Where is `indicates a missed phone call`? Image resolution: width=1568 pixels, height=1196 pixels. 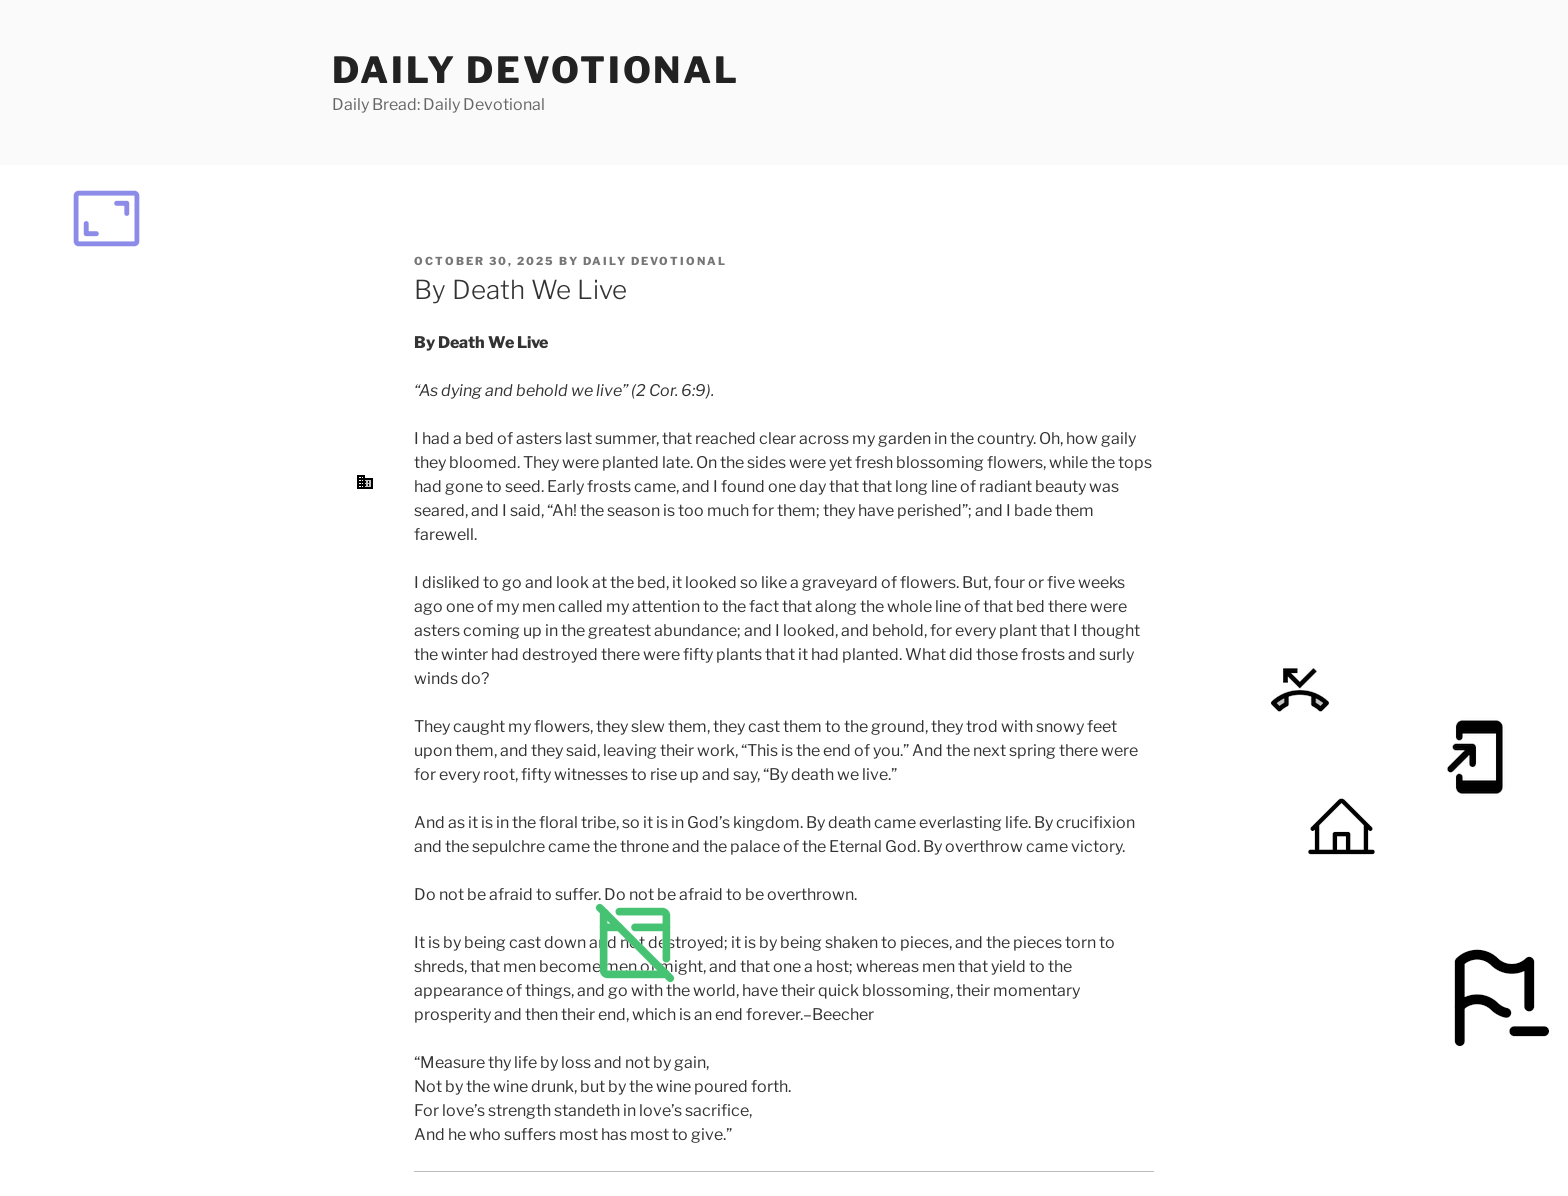
indicates a missed phone call is located at coordinates (1300, 690).